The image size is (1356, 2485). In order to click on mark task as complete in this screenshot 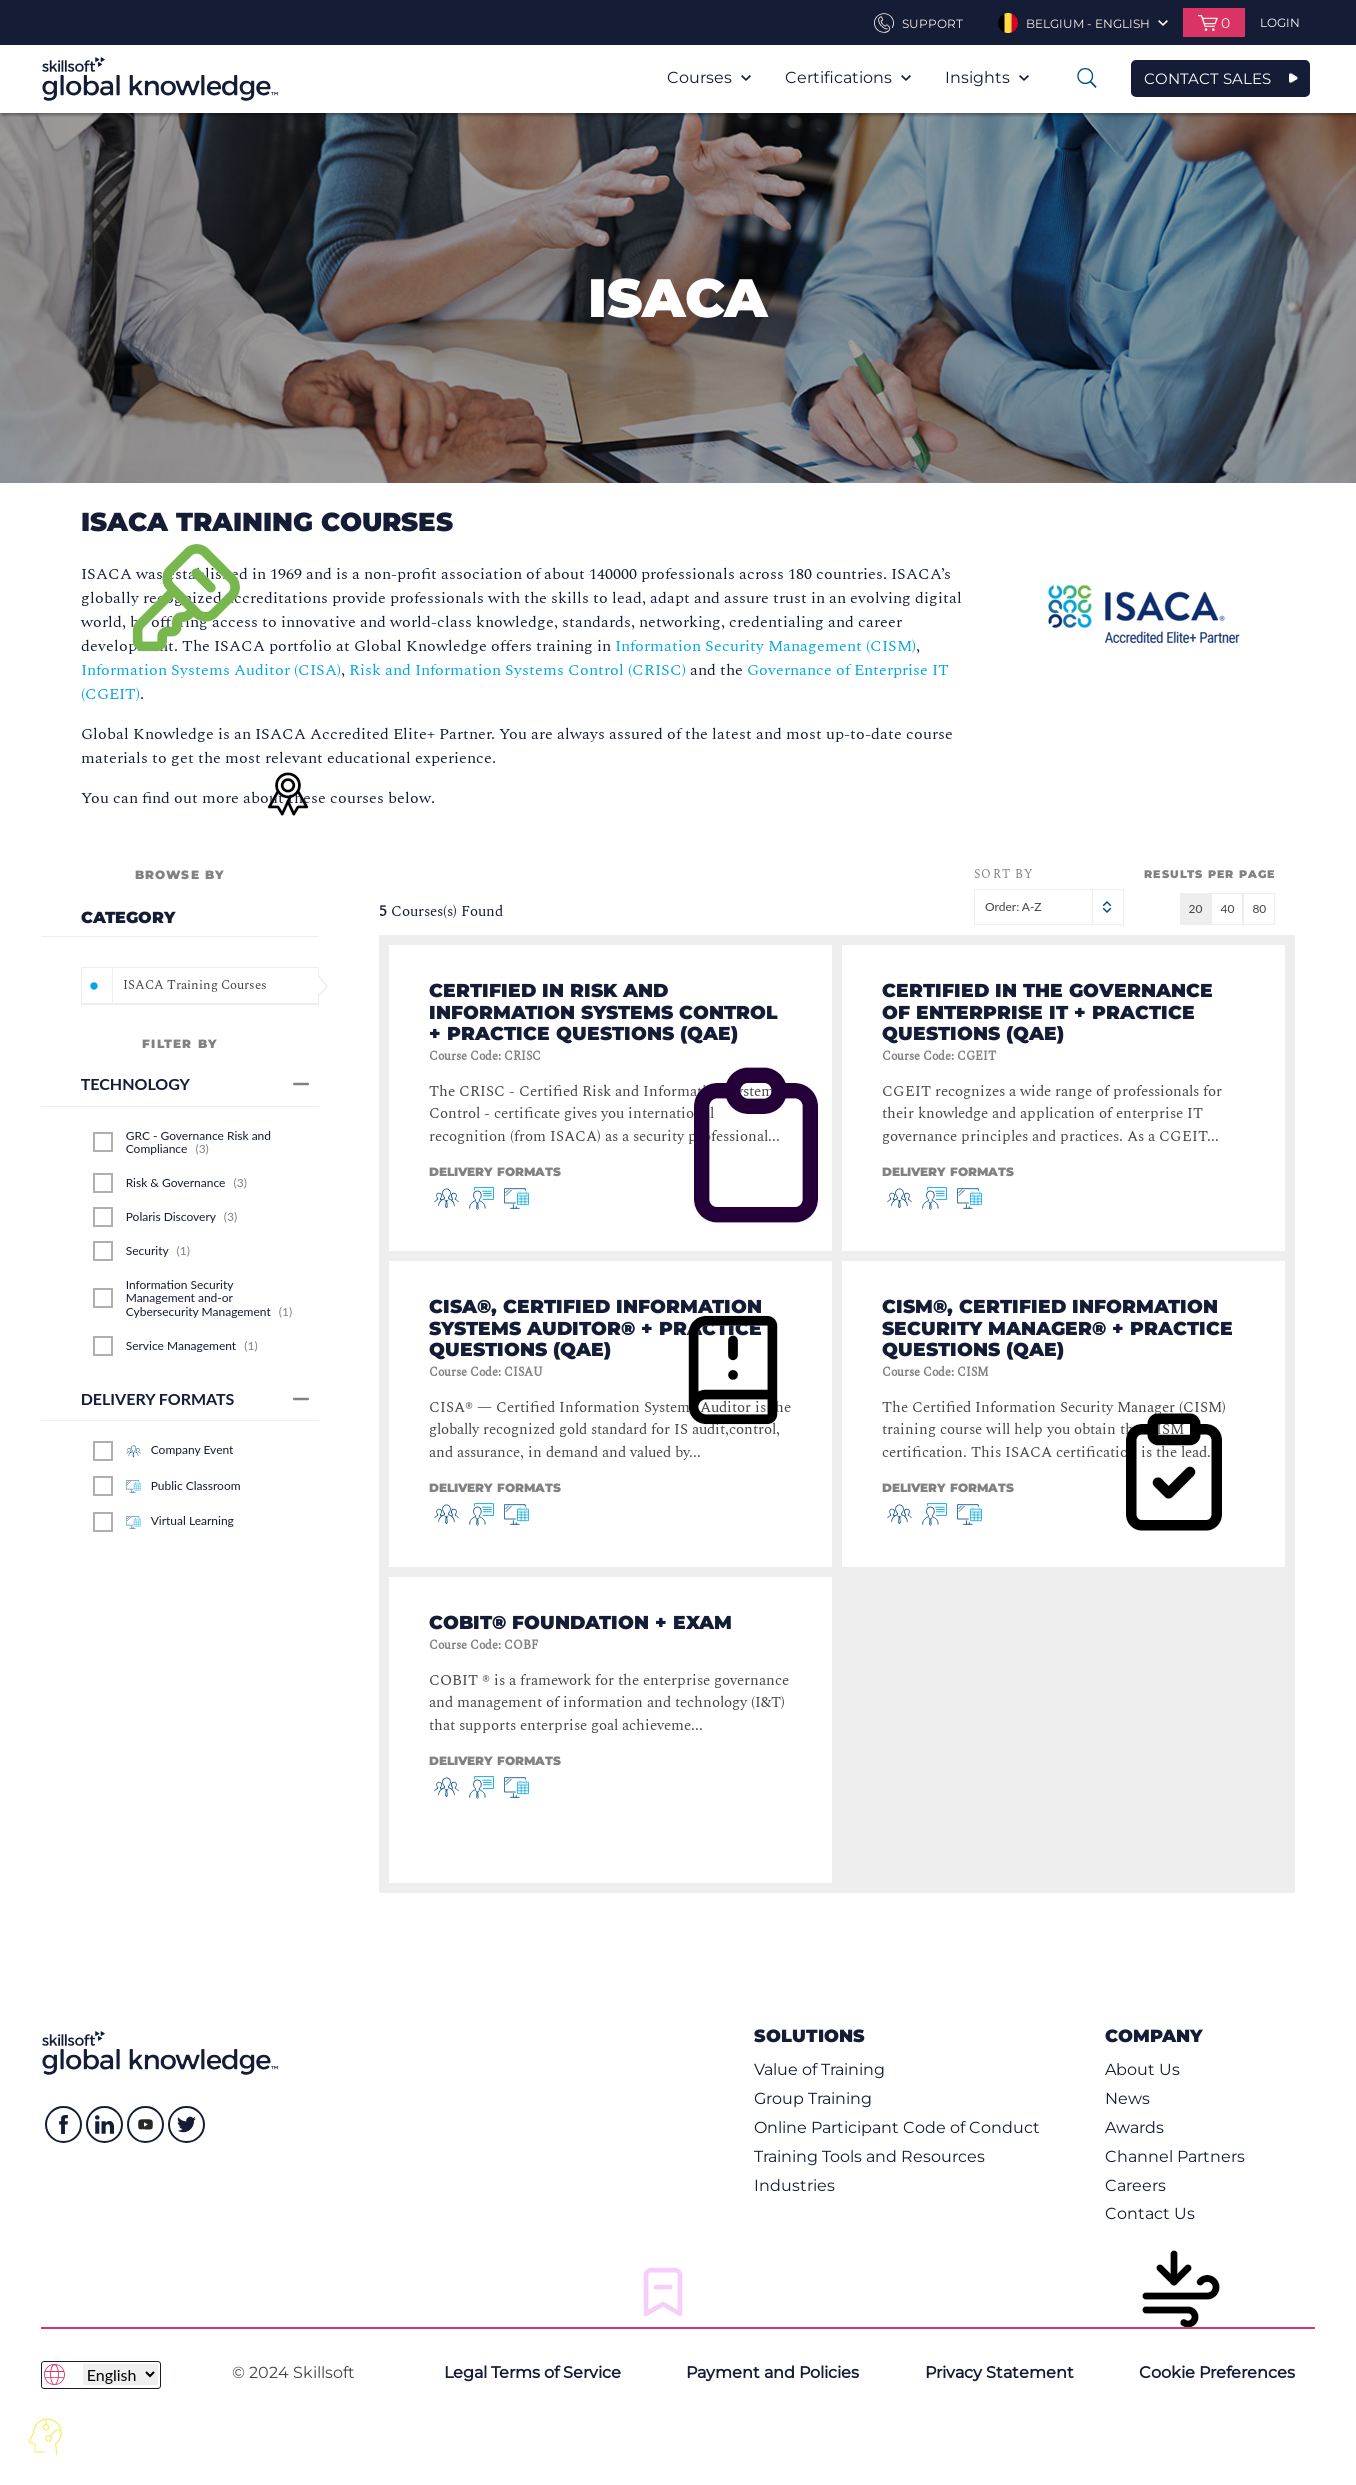, I will do `click(1174, 1472)`.